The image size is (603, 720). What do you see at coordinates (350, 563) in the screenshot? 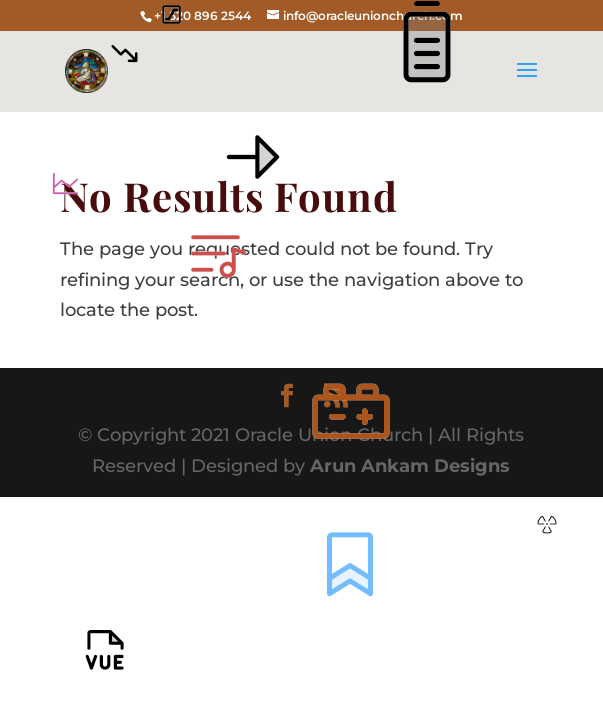
I see `save this item for later` at bounding box center [350, 563].